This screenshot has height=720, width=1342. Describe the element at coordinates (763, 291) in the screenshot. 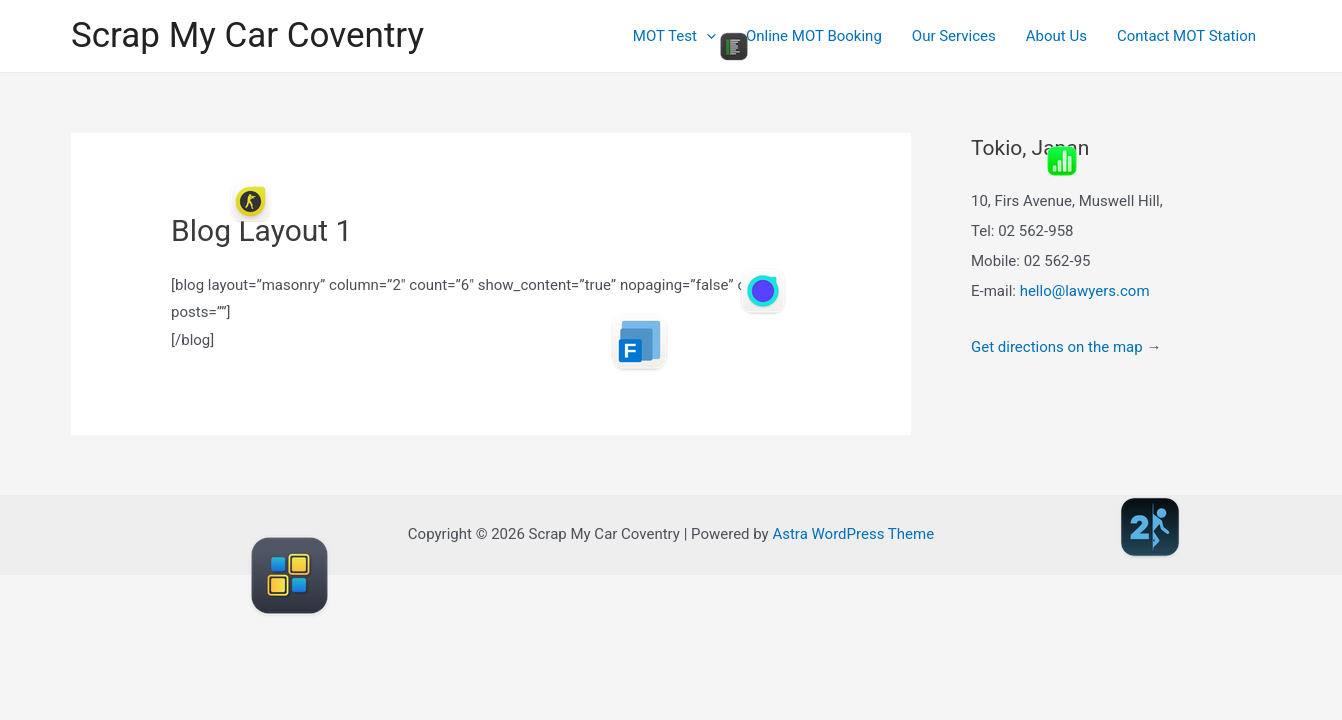

I see `open mercury browser app` at that location.